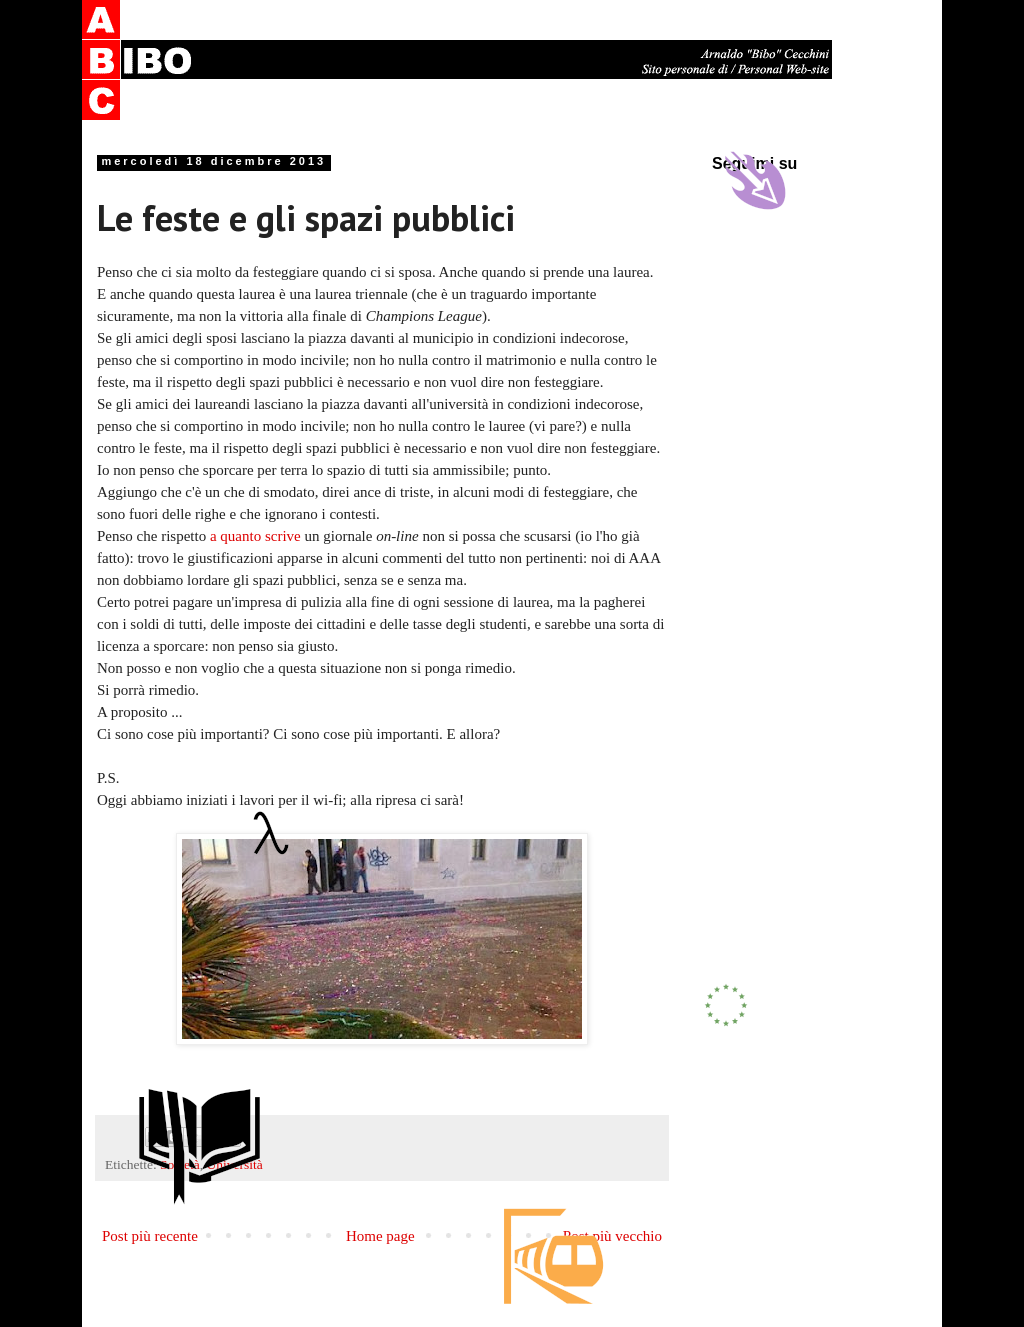 This screenshot has width=1024, height=1327. What do you see at coordinates (726, 1005) in the screenshot?
I see `select european union as region or country` at bounding box center [726, 1005].